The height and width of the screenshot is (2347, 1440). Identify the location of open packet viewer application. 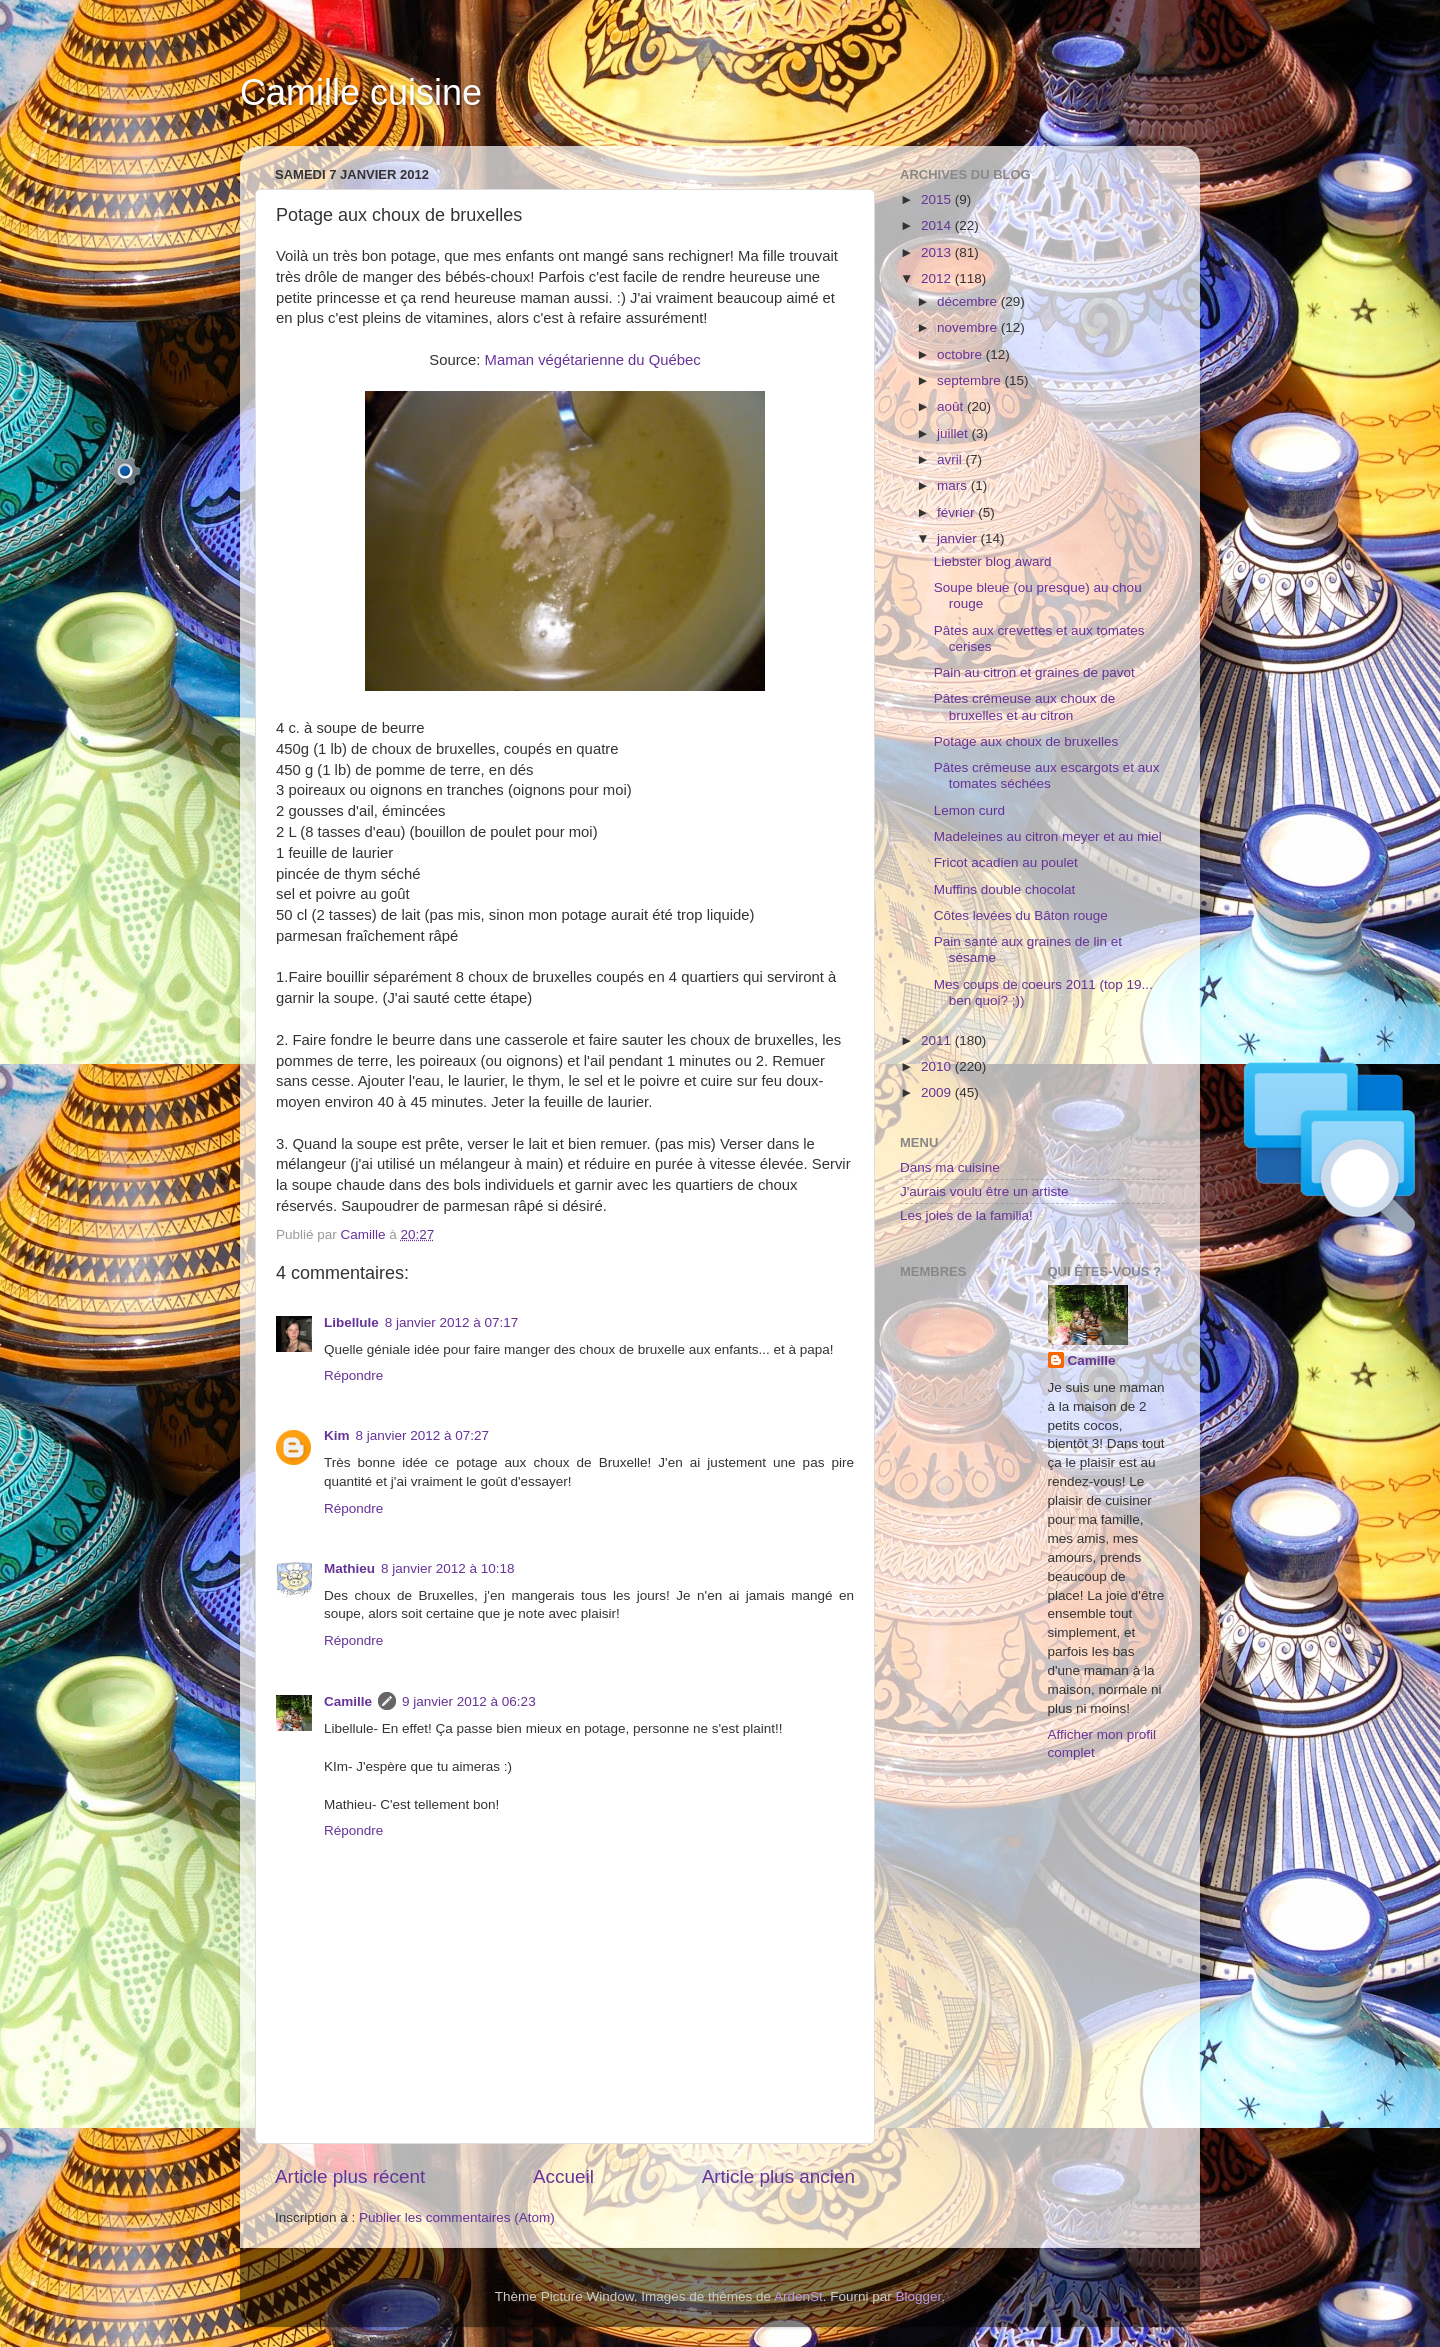
(1334, 1153).